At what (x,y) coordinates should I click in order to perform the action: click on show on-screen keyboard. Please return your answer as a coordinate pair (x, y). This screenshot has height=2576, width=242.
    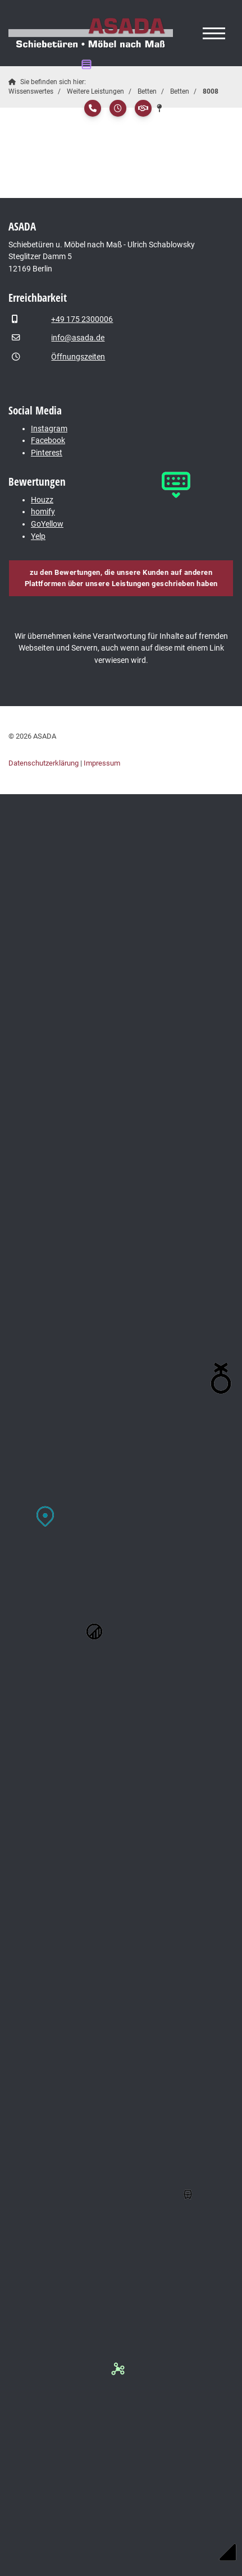
    Looking at the image, I should click on (176, 485).